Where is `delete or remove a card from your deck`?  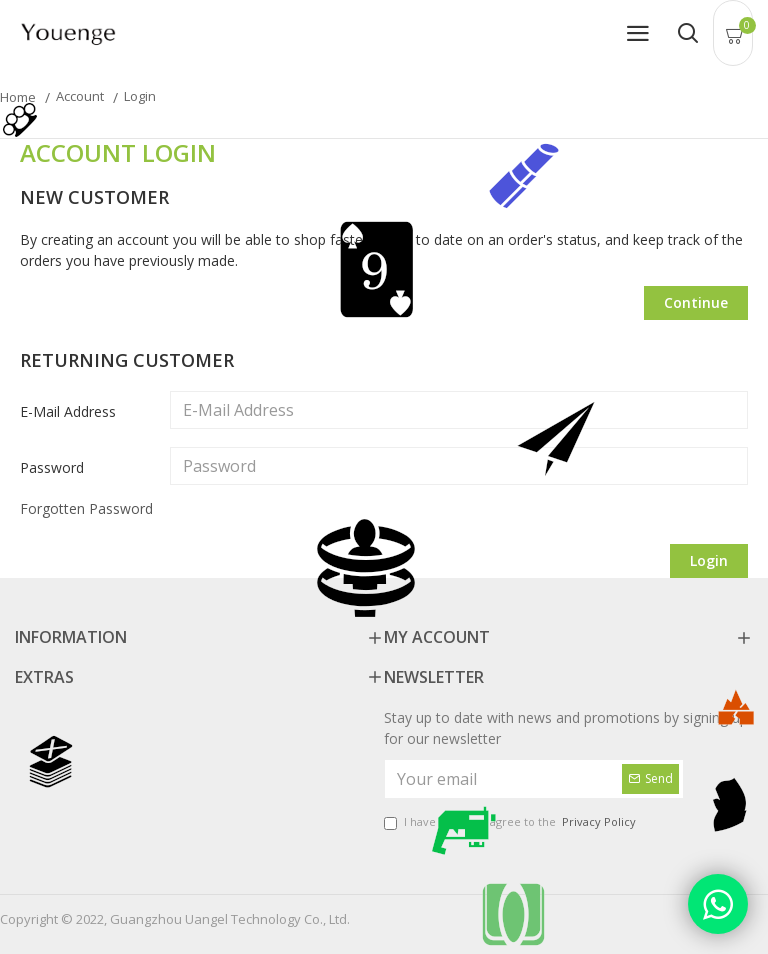
delete or remove a card from your deck is located at coordinates (51, 759).